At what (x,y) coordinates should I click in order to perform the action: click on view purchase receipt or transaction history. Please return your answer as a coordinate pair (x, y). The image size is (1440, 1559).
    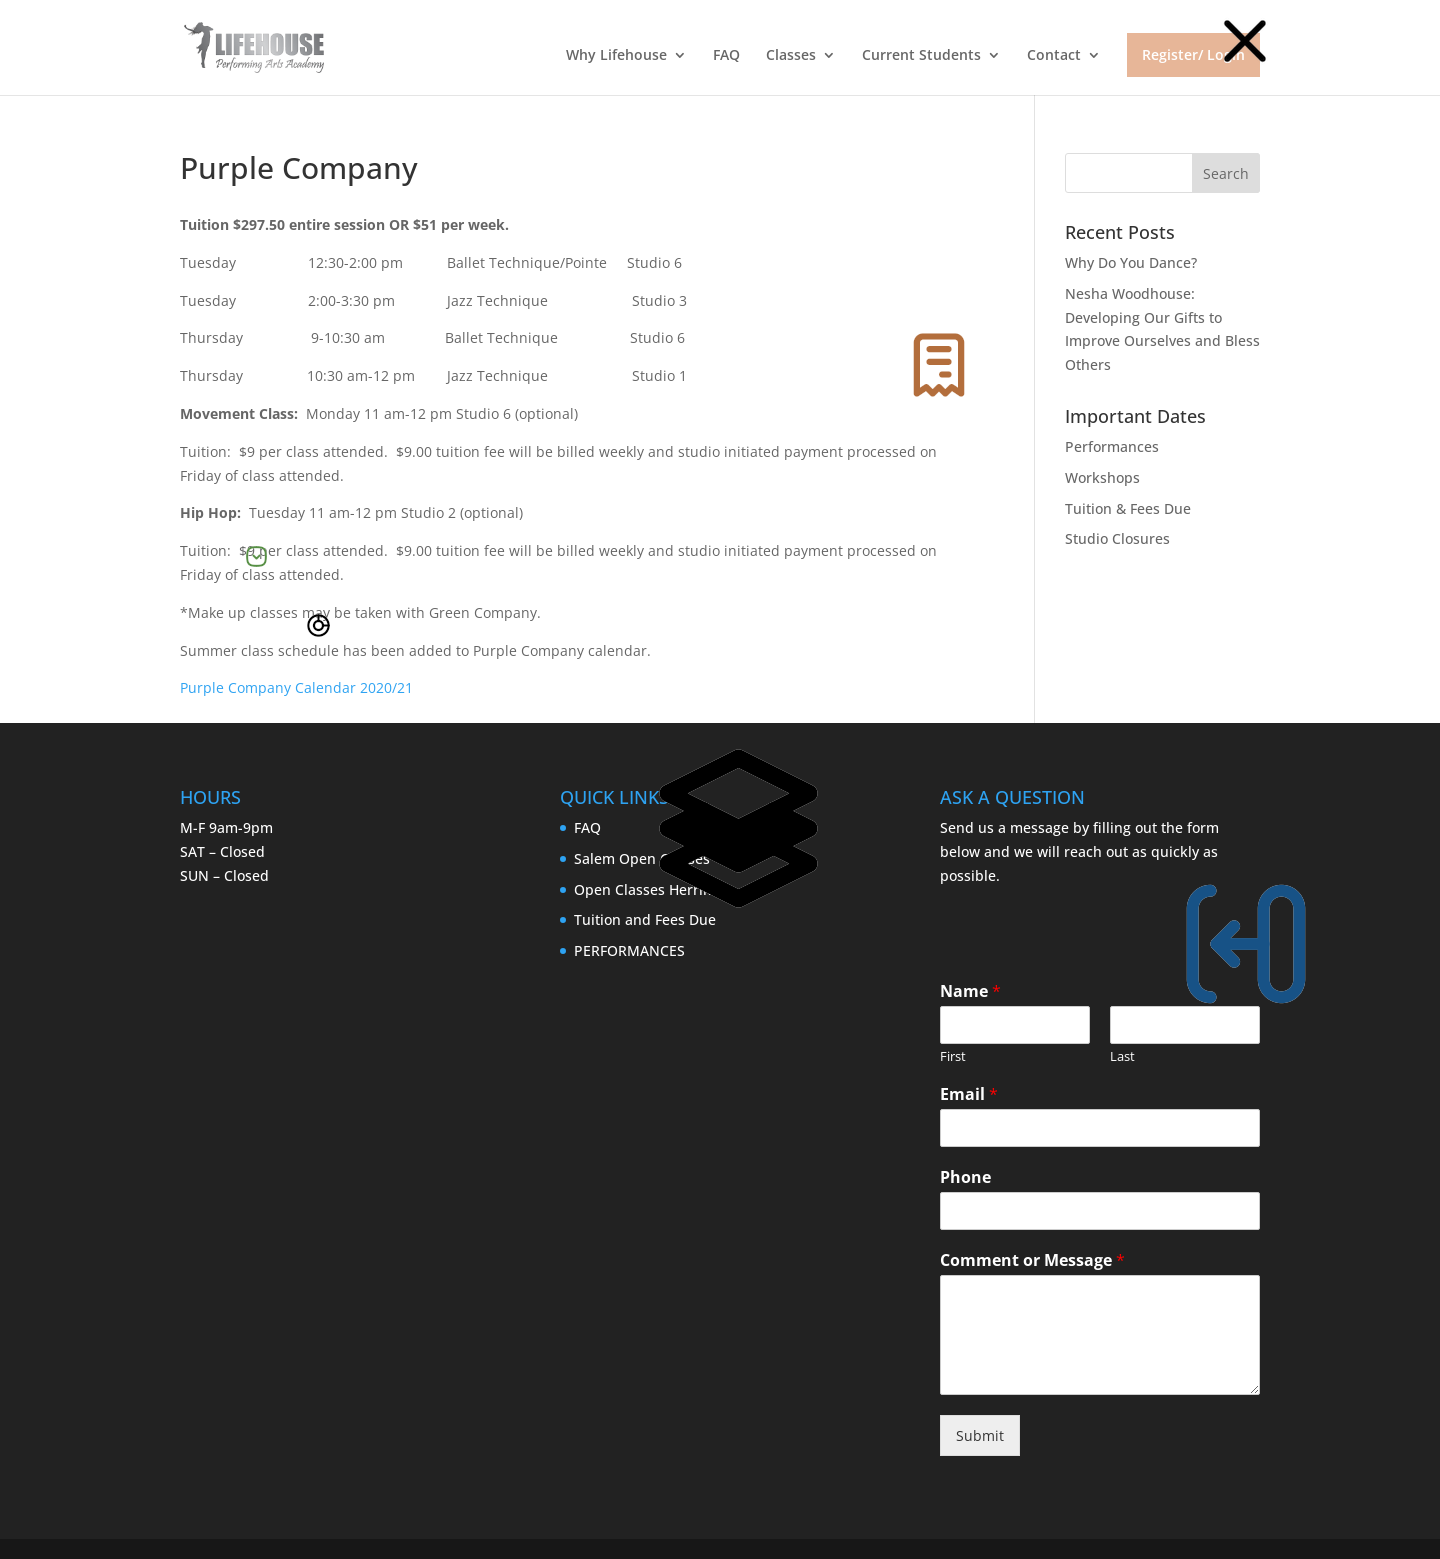
    Looking at the image, I should click on (939, 365).